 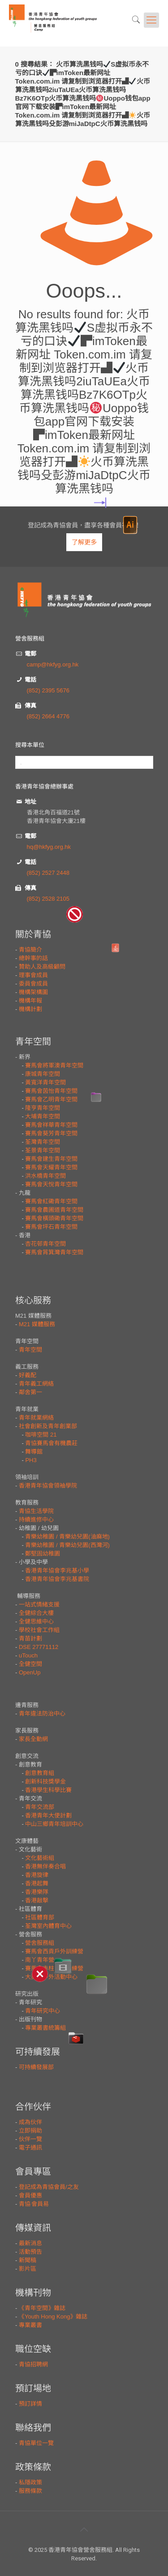 What do you see at coordinates (97, 1984) in the screenshot?
I see `open a folder to view its contents` at bounding box center [97, 1984].